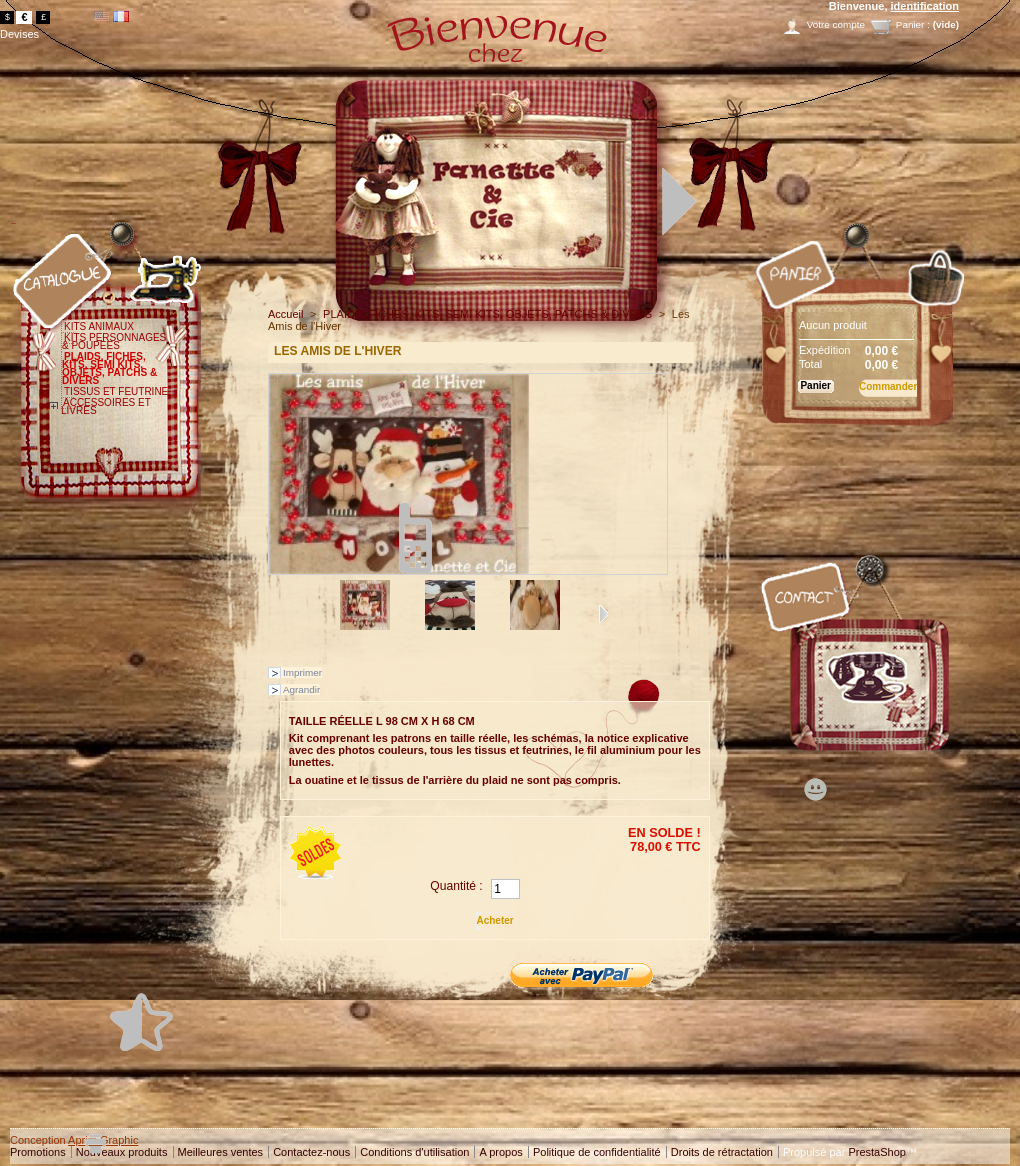 Image resolution: width=1020 pixels, height=1166 pixels. What do you see at coordinates (676, 201) in the screenshot?
I see `navigate to the next item or page` at bounding box center [676, 201].